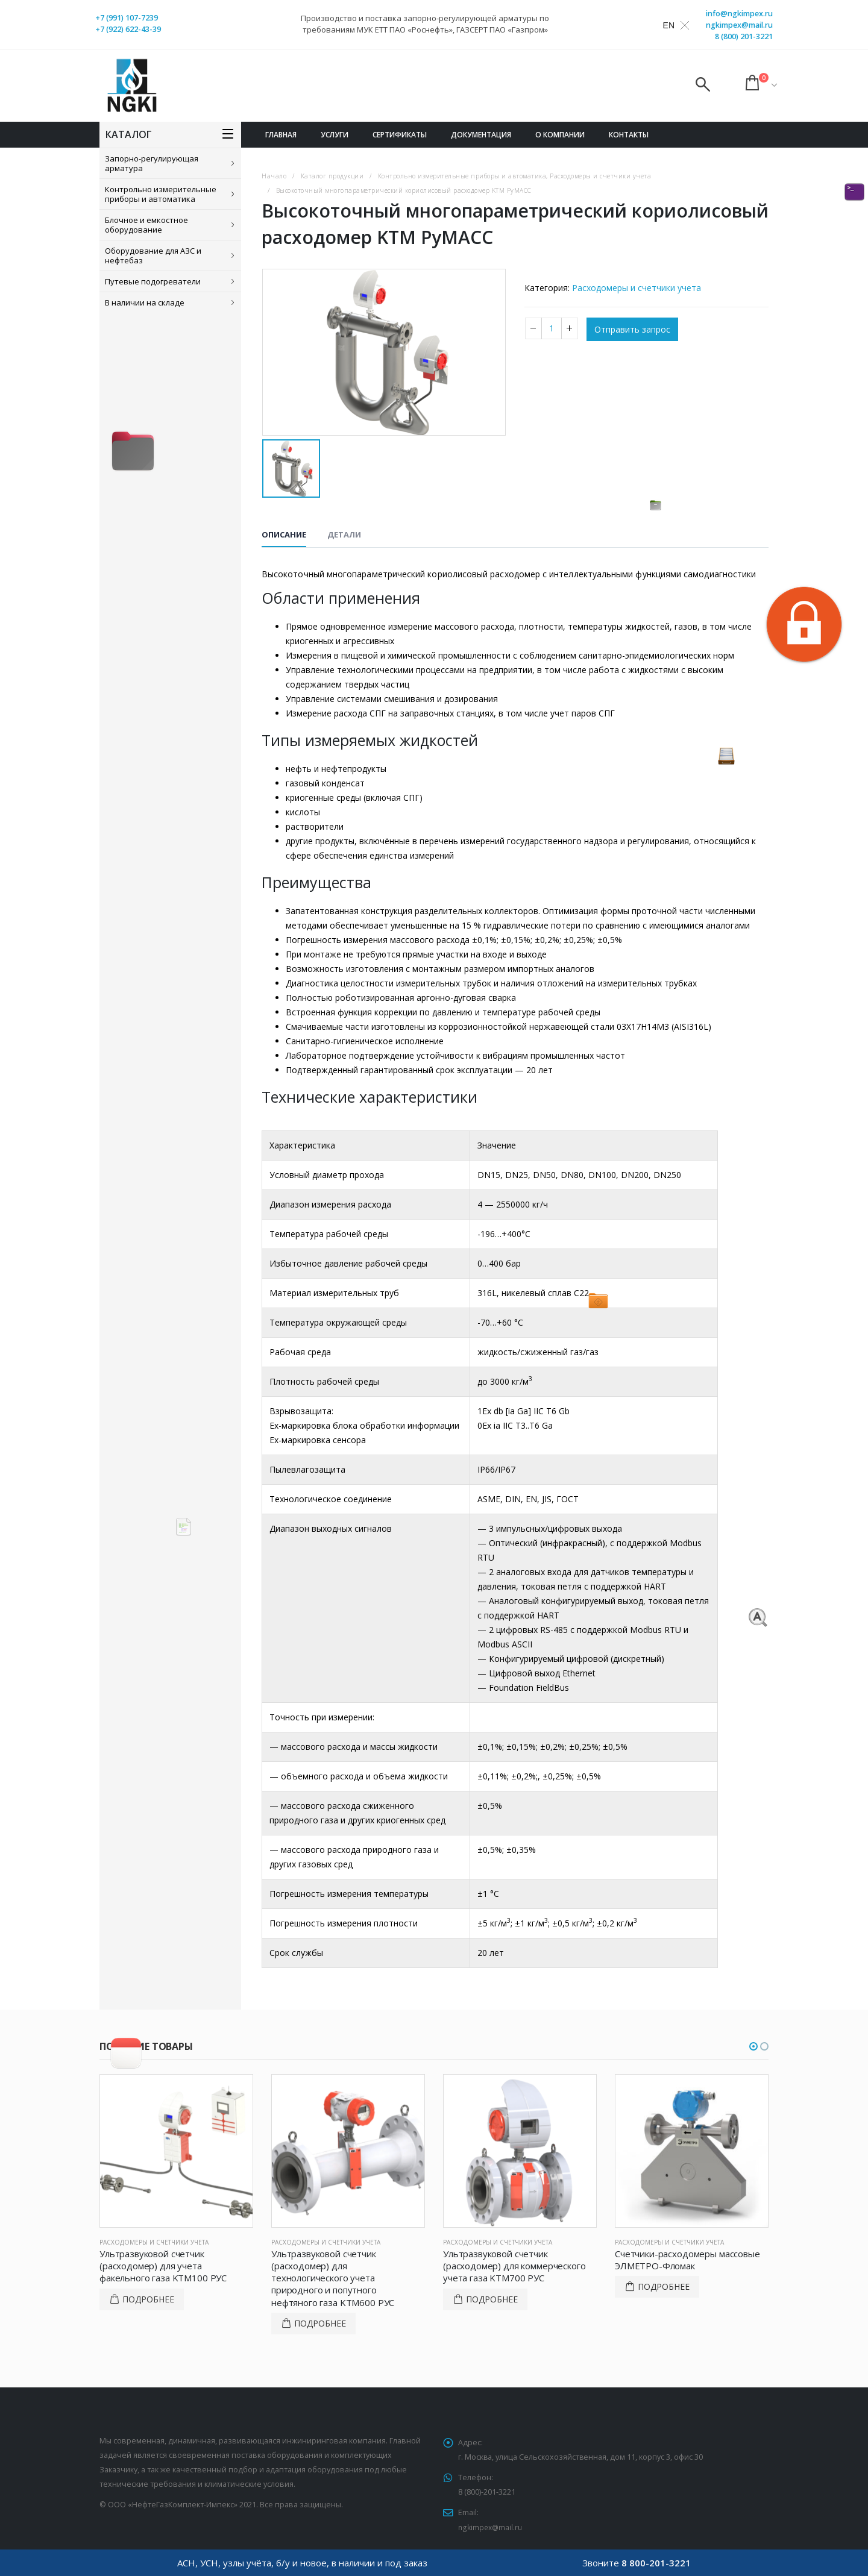  I want to click on open terminal with root/administrator privileges, so click(854, 192).